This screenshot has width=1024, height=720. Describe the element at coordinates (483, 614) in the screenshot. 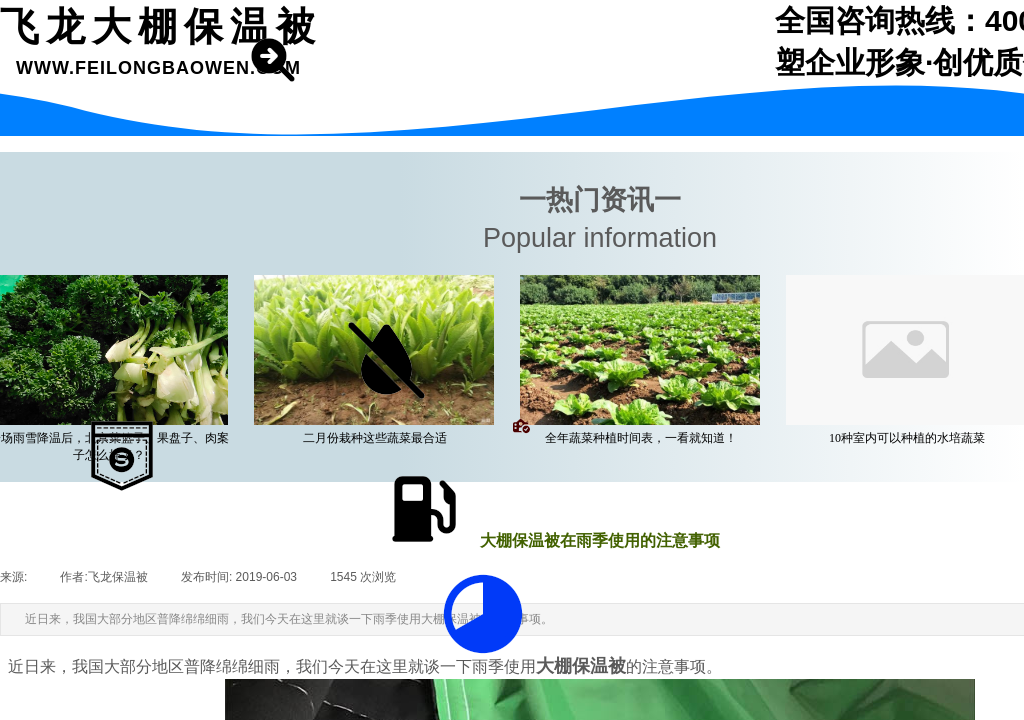

I see `indicates 66% progress or completion` at that location.